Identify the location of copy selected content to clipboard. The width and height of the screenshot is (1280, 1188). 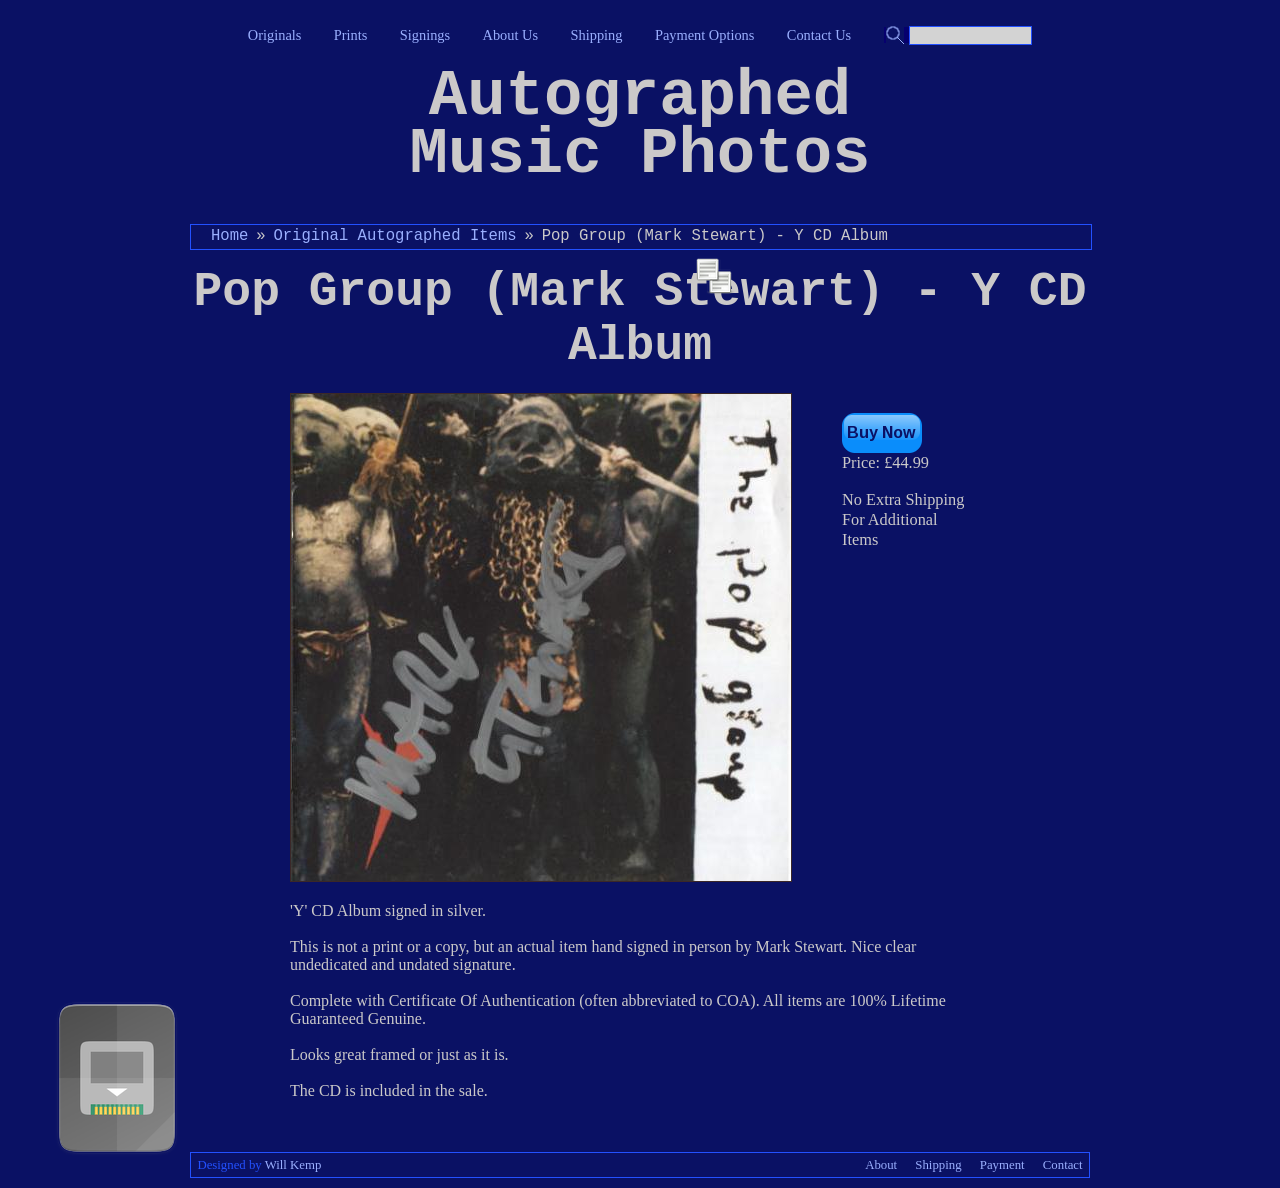
(713, 274).